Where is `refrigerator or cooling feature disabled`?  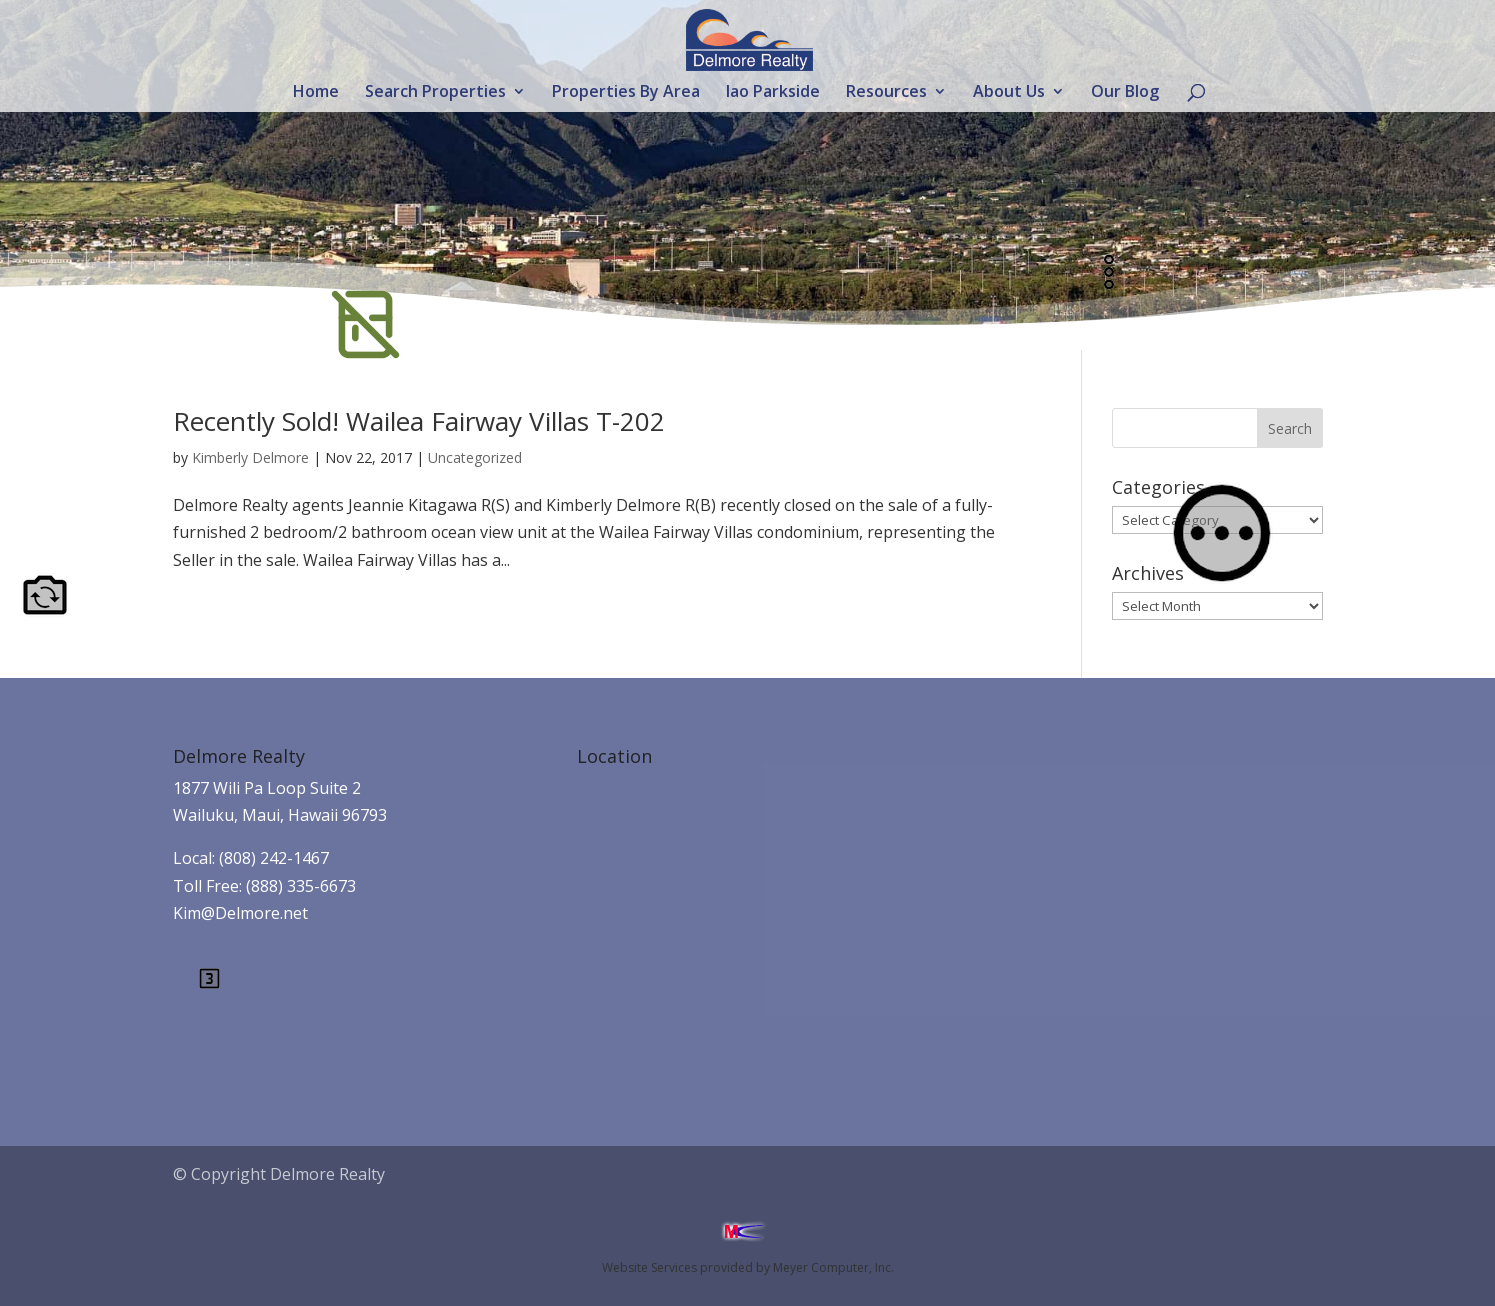
refrigerator or cooling feature disabled is located at coordinates (365, 324).